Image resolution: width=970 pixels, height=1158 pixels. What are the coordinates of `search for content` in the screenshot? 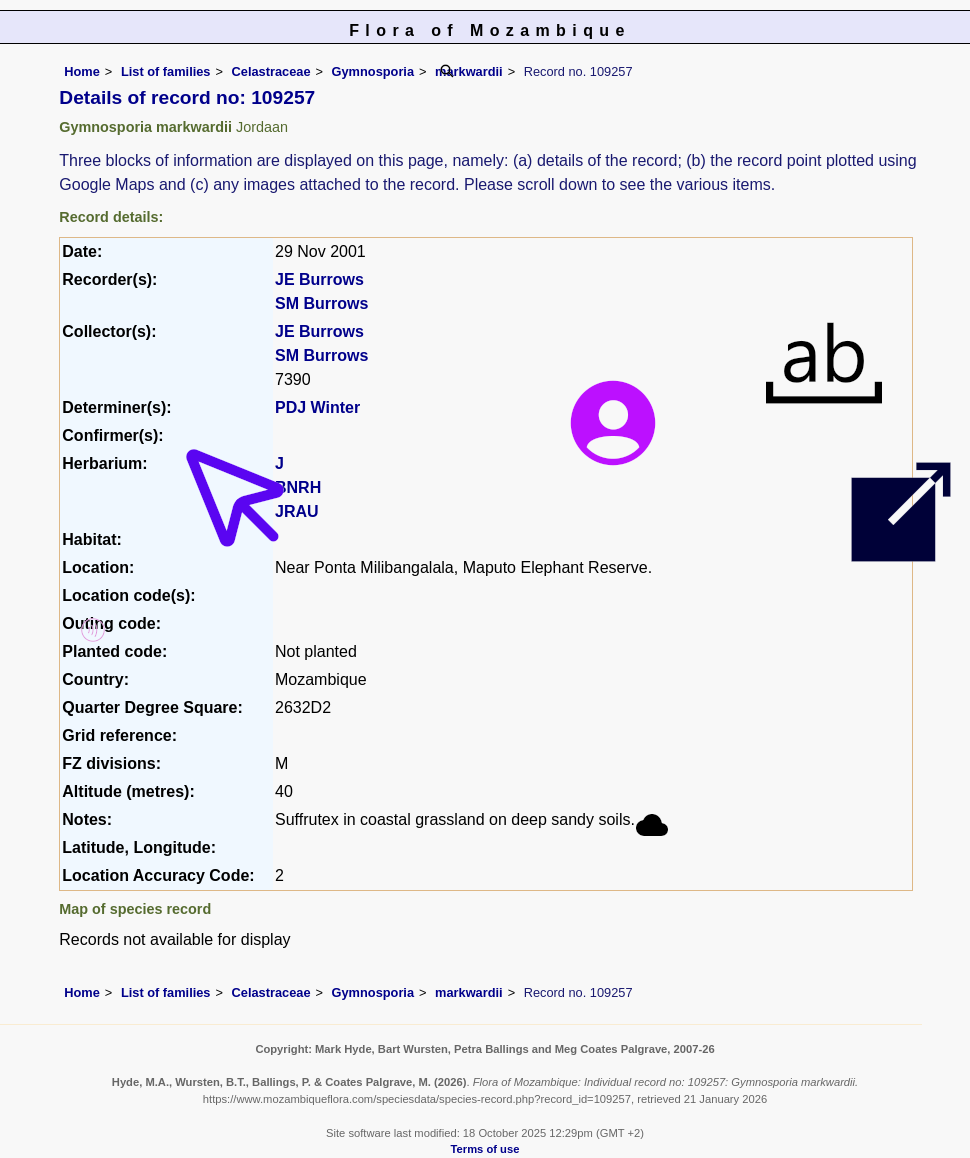 It's located at (447, 71).